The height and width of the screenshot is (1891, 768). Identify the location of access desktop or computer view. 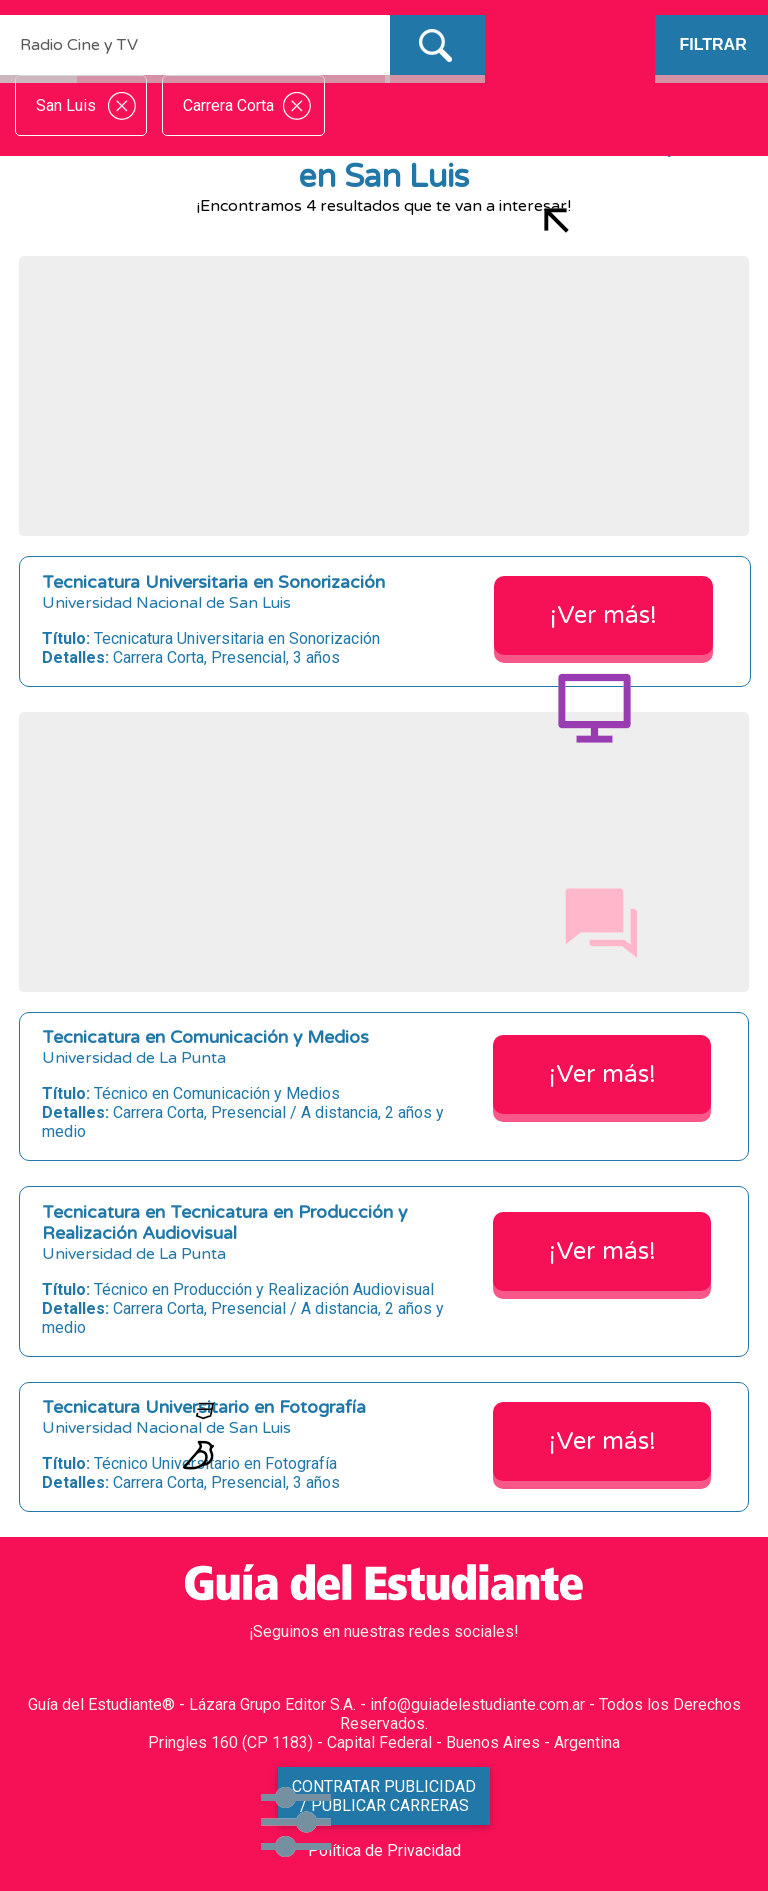
(594, 706).